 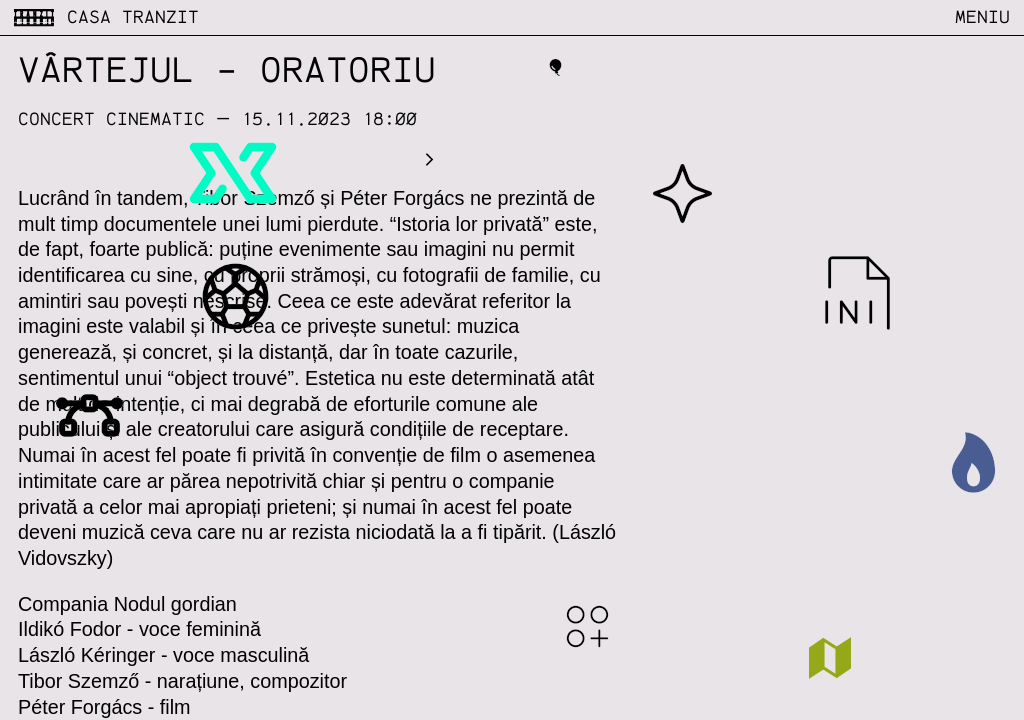 What do you see at coordinates (233, 173) in the screenshot?
I see `xdeep brand logo` at bounding box center [233, 173].